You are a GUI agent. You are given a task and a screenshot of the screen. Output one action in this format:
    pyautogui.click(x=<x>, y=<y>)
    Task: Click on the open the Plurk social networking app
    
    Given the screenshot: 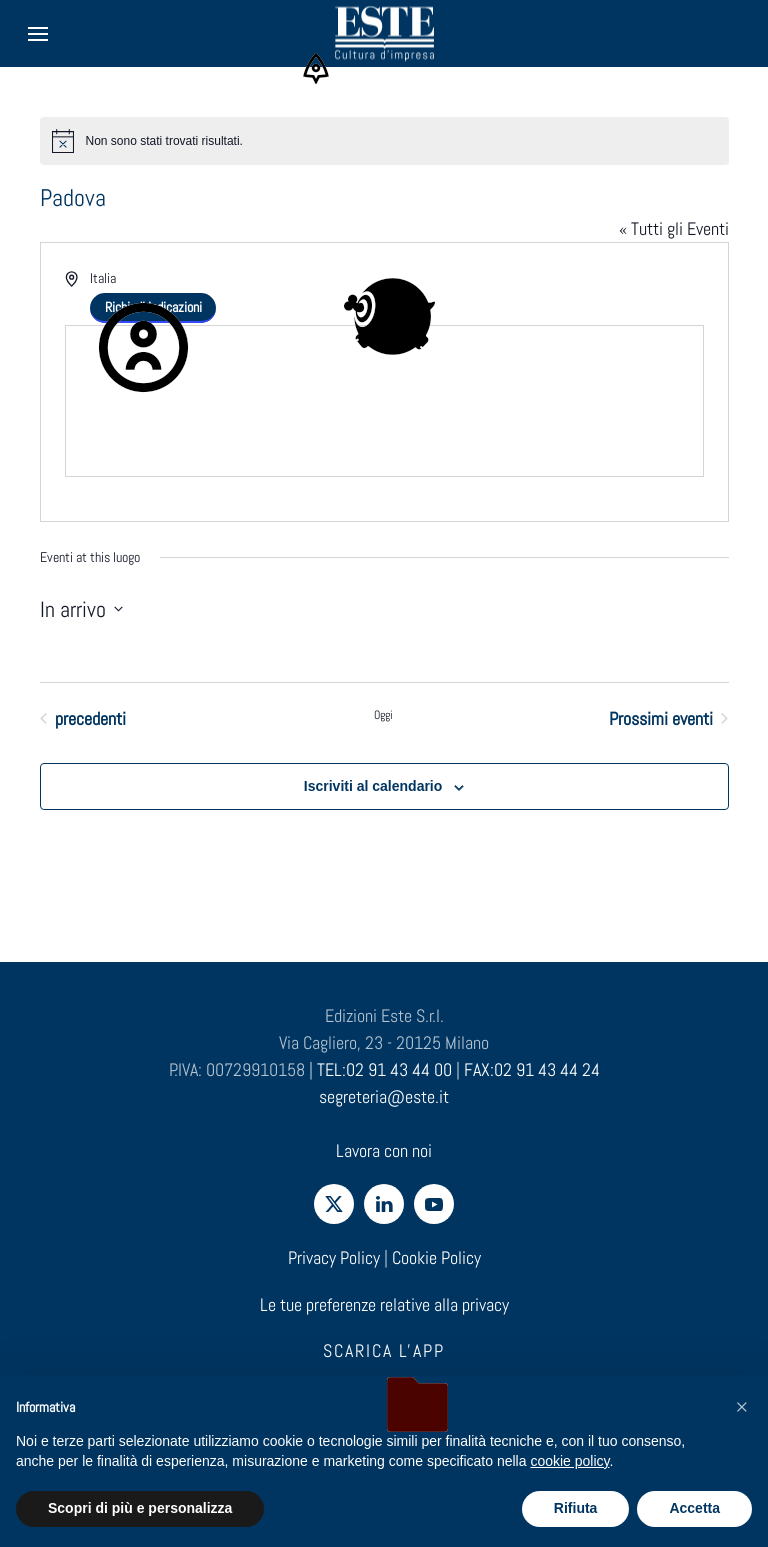 What is the action you would take?
    pyautogui.click(x=389, y=316)
    